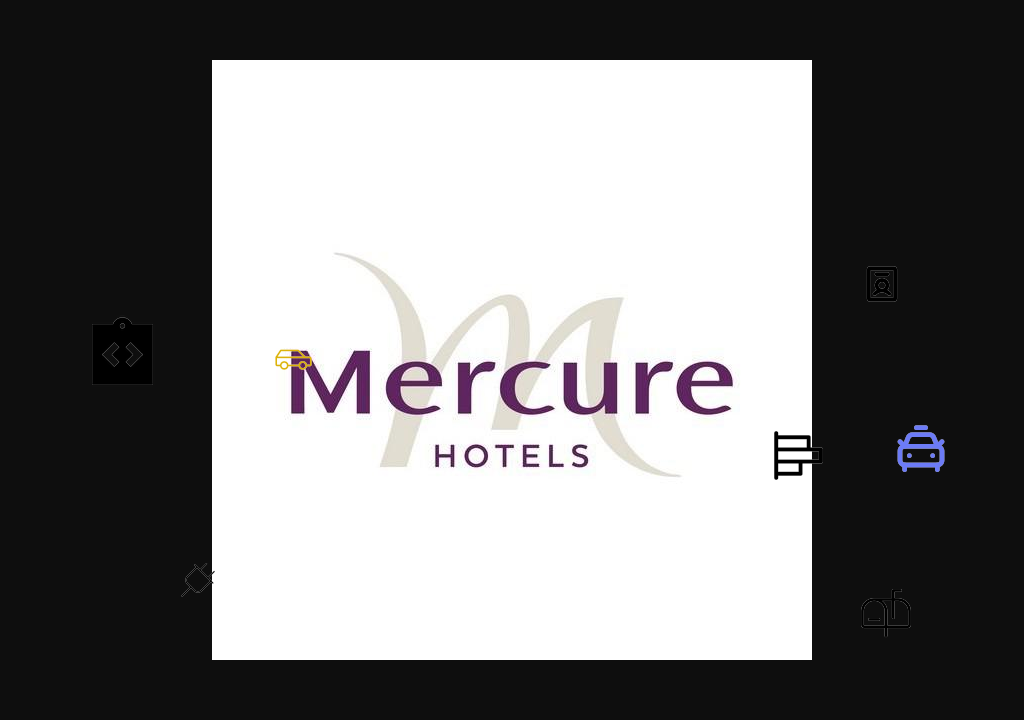 This screenshot has height=720, width=1024. Describe the element at coordinates (197, 580) in the screenshot. I see `connect to a power source` at that location.